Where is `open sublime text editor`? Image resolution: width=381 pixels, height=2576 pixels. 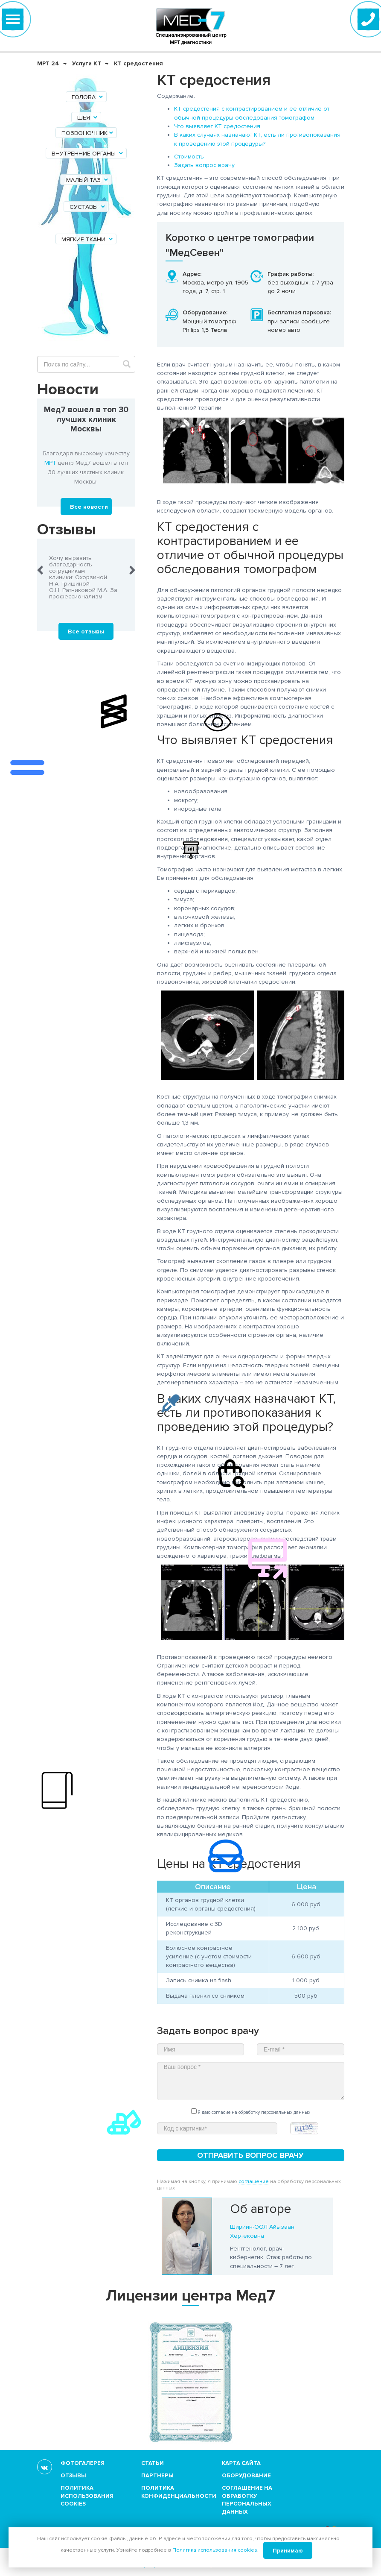
open sublime text editor is located at coordinates (113, 711).